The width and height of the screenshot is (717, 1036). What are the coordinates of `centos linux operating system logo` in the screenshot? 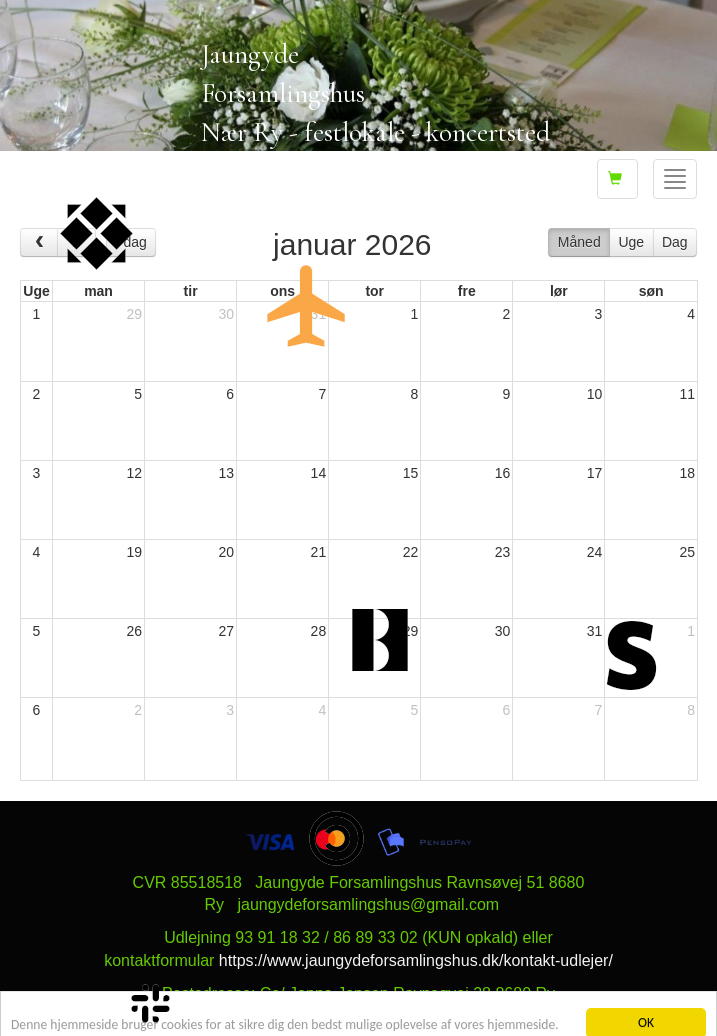 It's located at (96, 233).